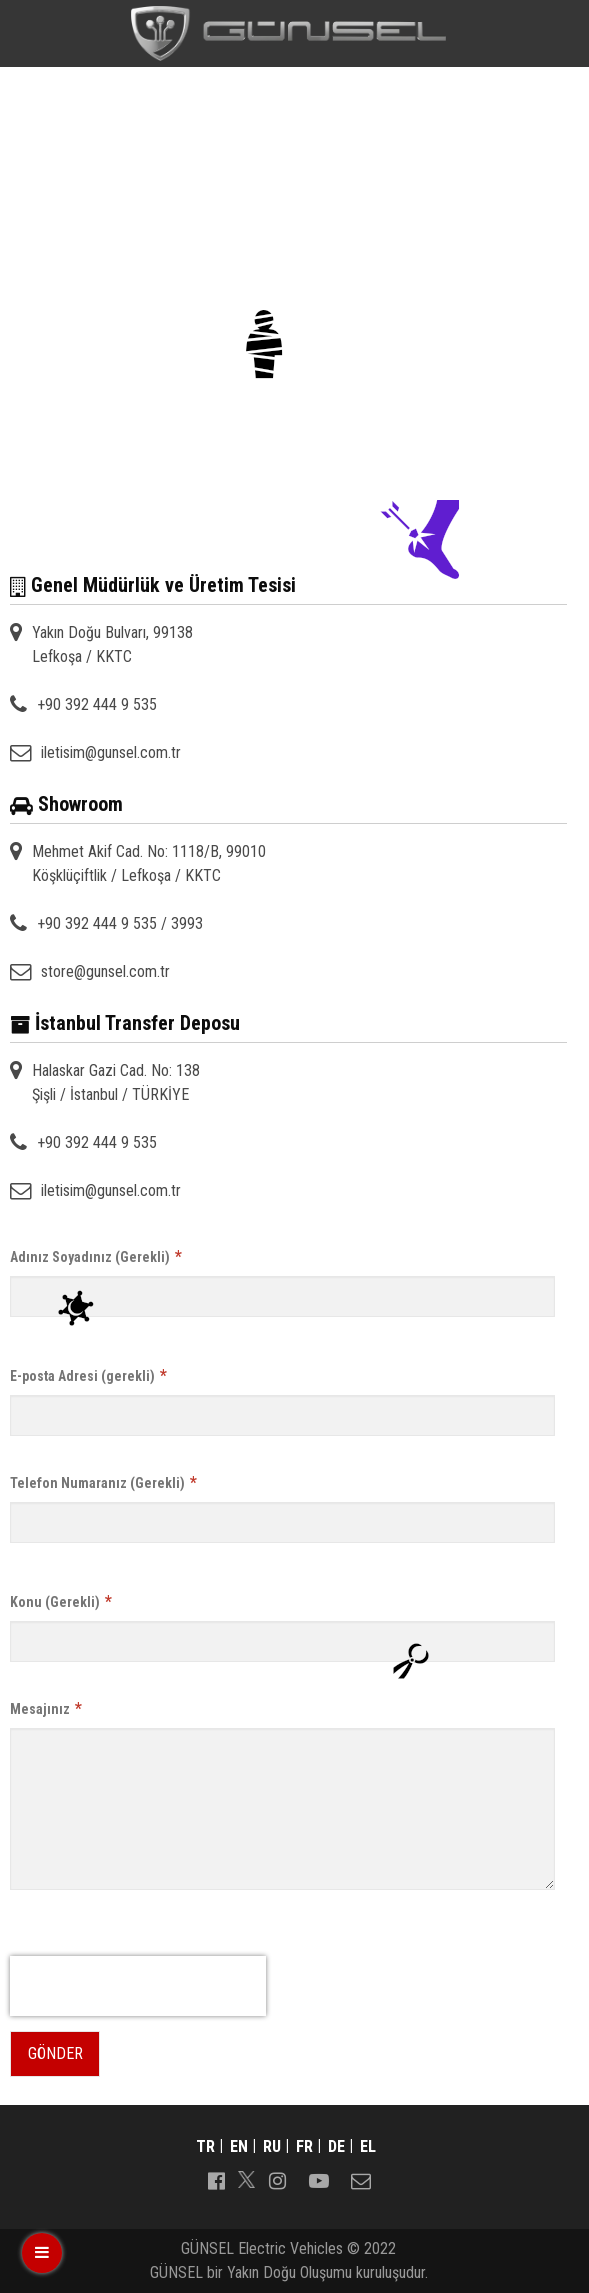  What do you see at coordinates (265, 344) in the screenshot?
I see `indicates injured or wounded status` at bounding box center [265, 344].